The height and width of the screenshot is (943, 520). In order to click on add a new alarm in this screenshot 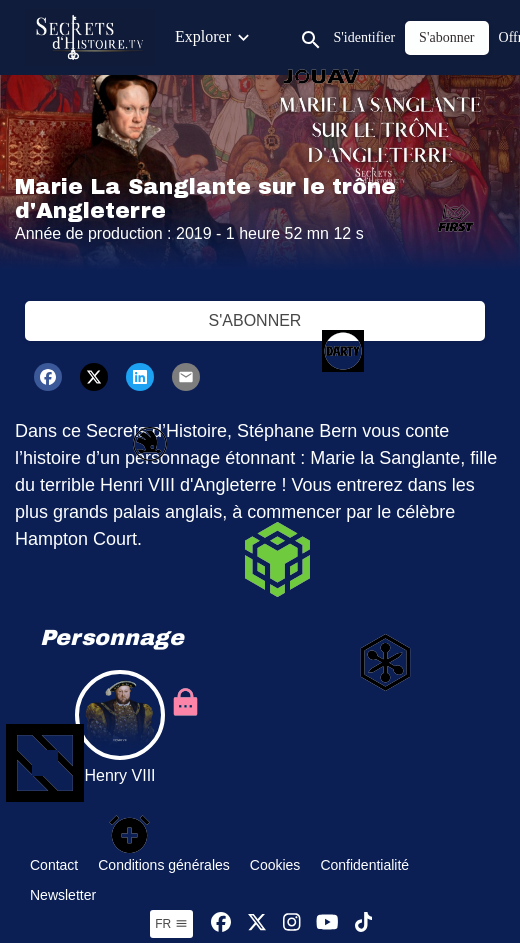, I will do `click(129, 833)`.